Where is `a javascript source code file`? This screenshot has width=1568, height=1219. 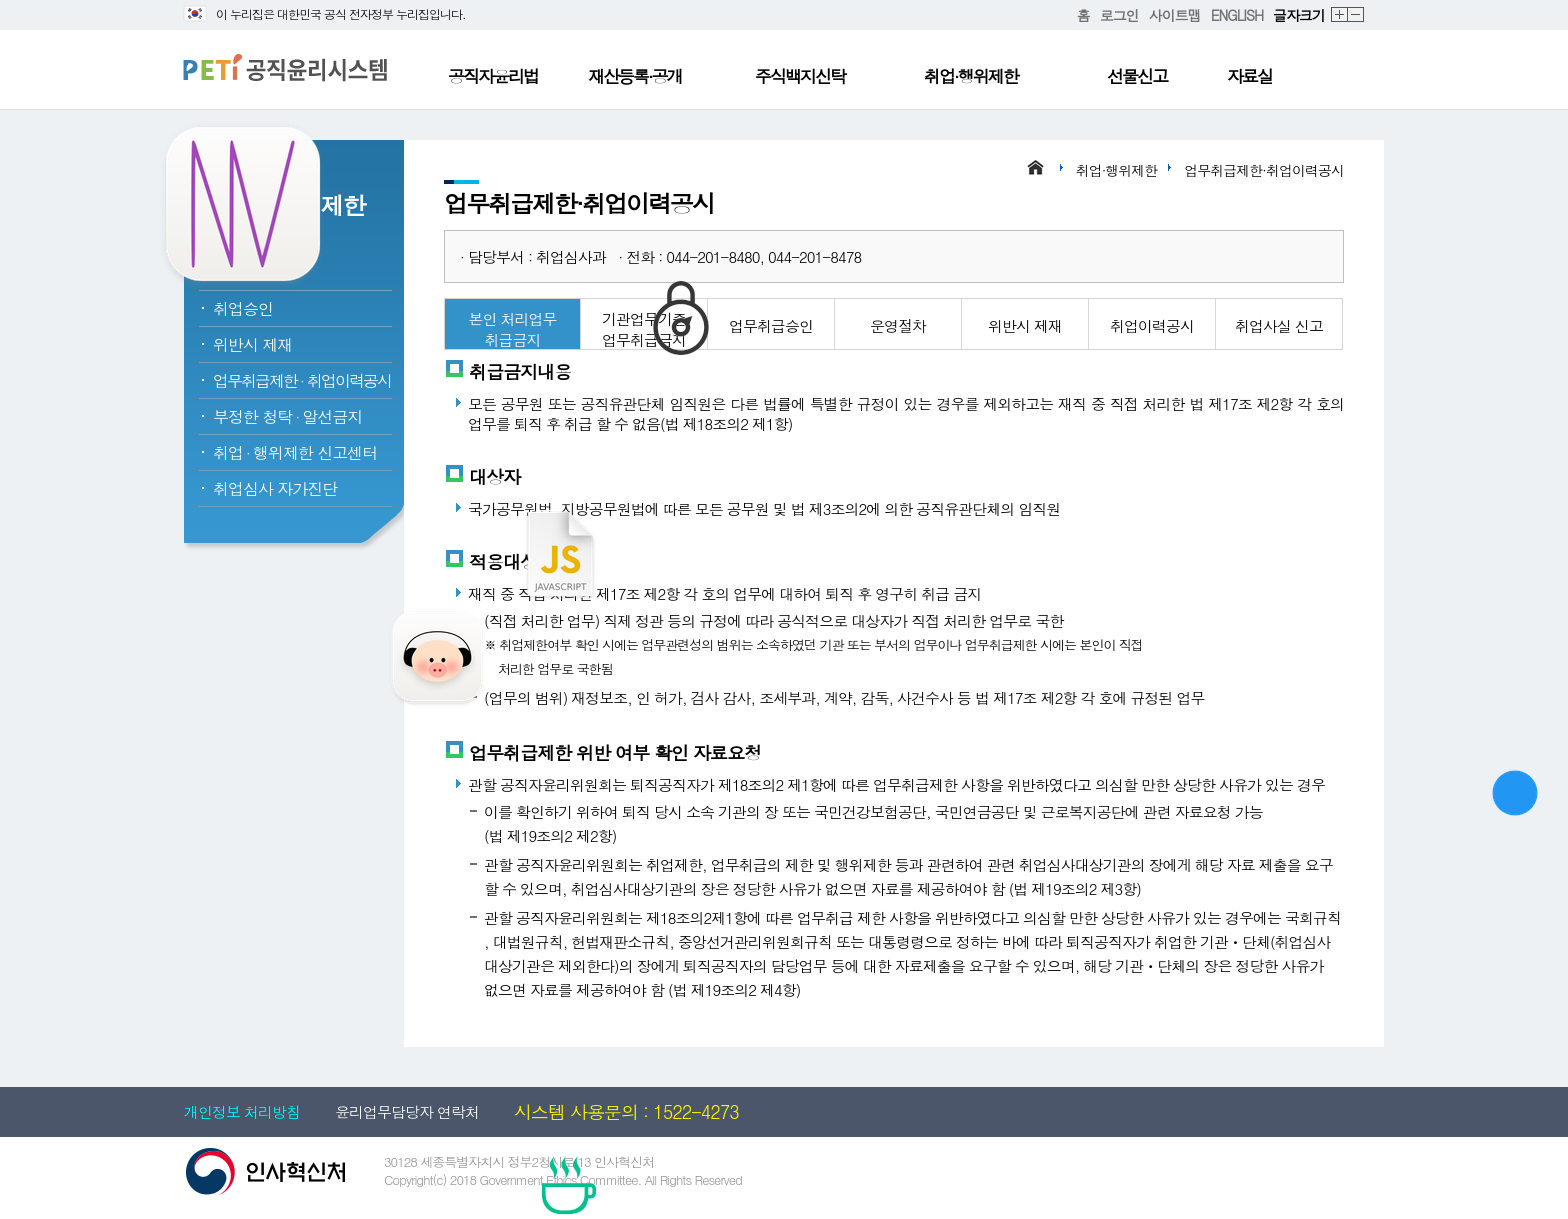
a javascript source code file is located at coordinates (560, 555).